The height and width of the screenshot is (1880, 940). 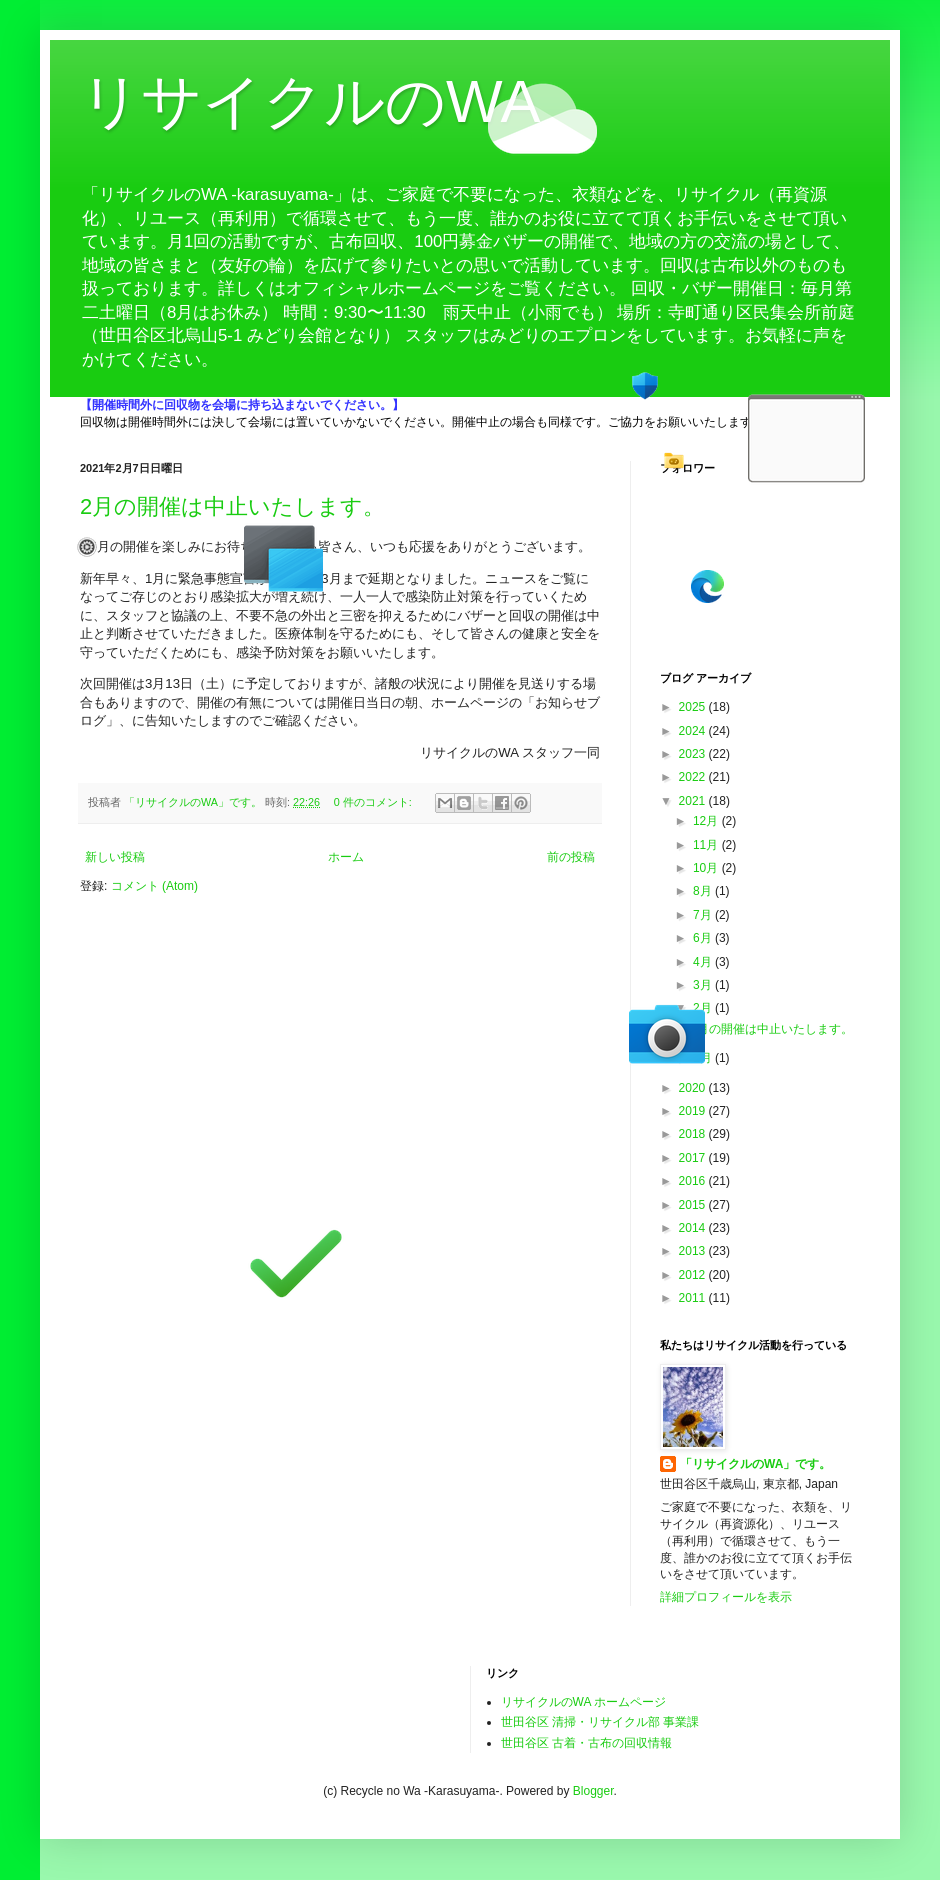 I want to click on indicates onedrive storage quota status, so click(x=542, y=119).